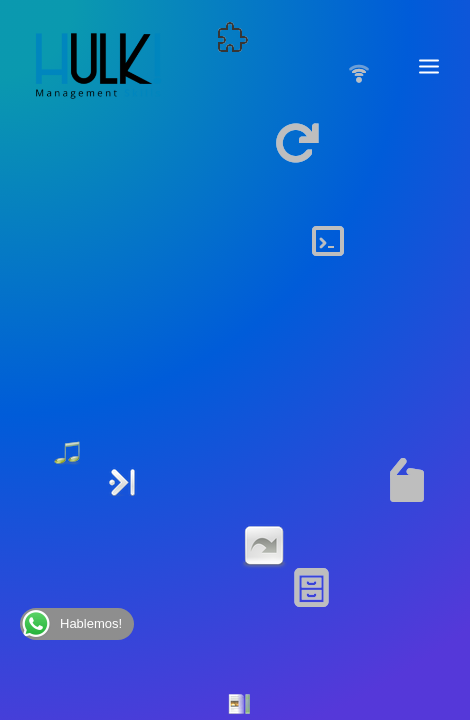  Describe the element at coordinates (239, 704) in the screenshot. I see `document template file type` at that location.